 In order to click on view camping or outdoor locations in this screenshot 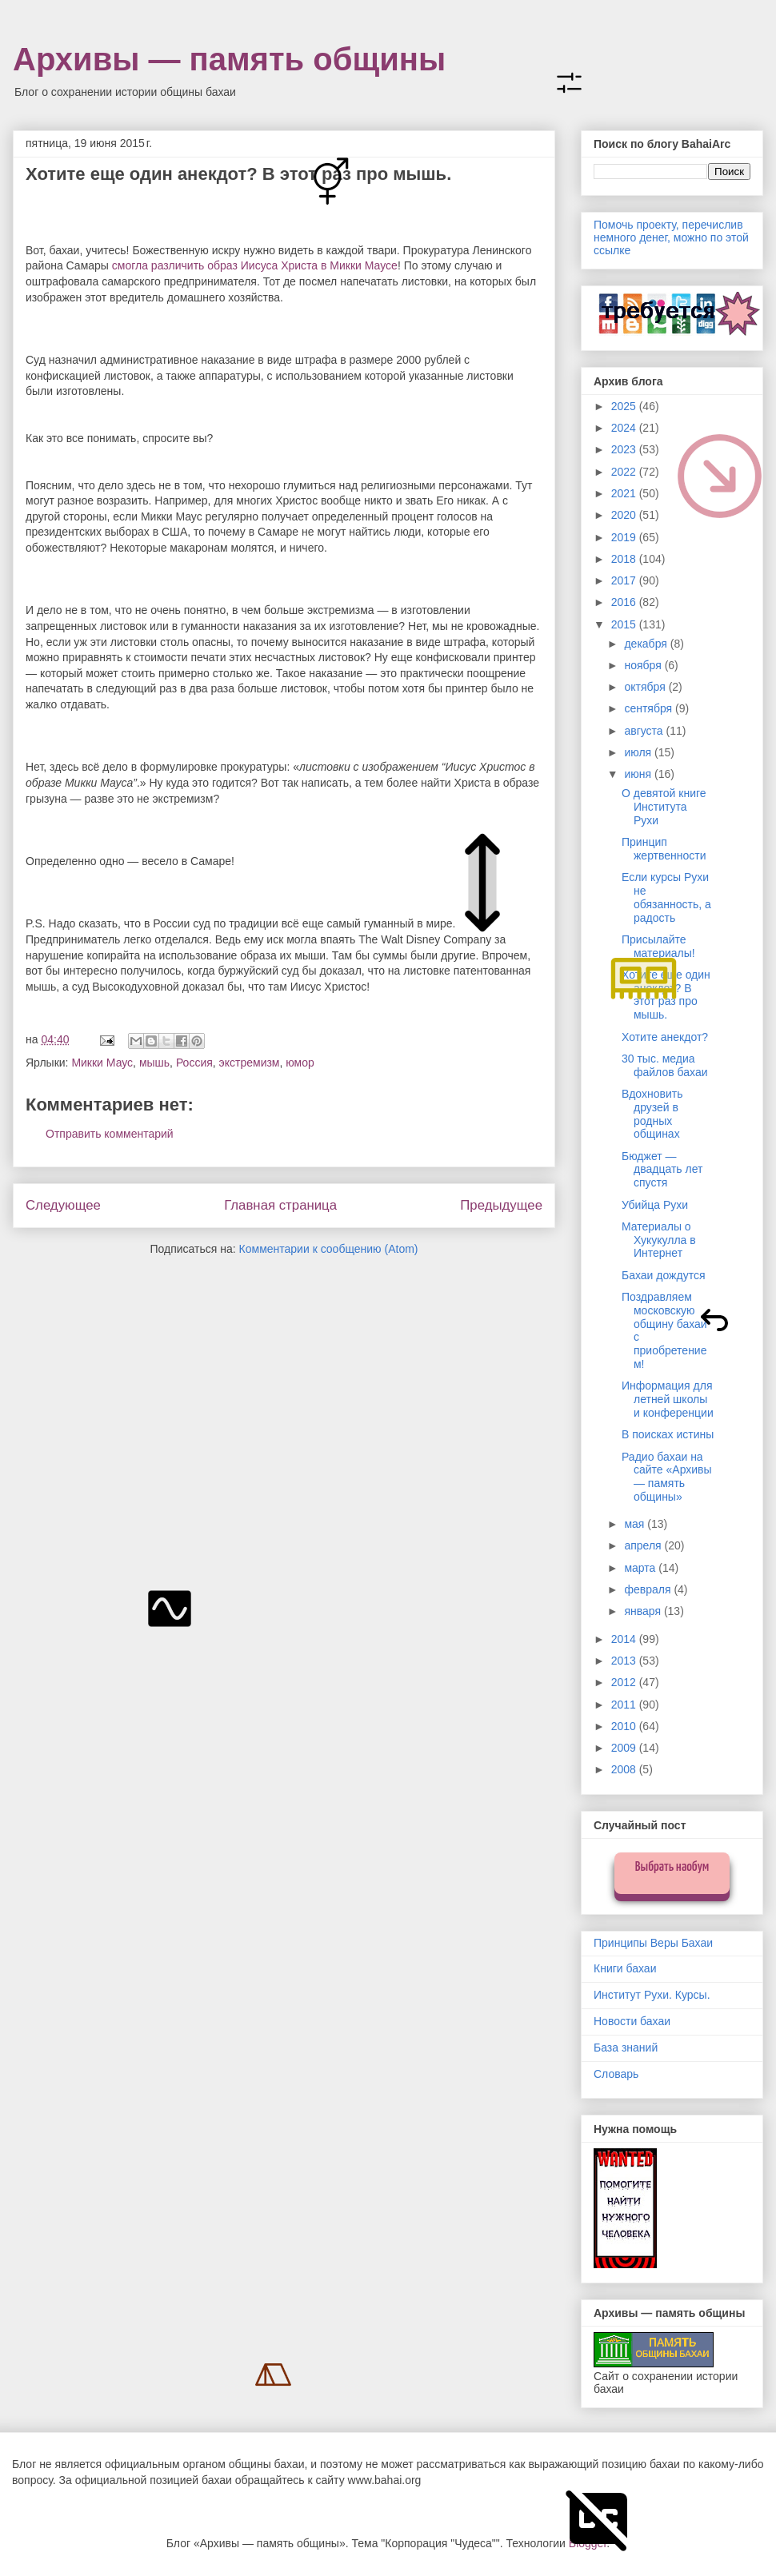, I will do `click(273, 2375)`.